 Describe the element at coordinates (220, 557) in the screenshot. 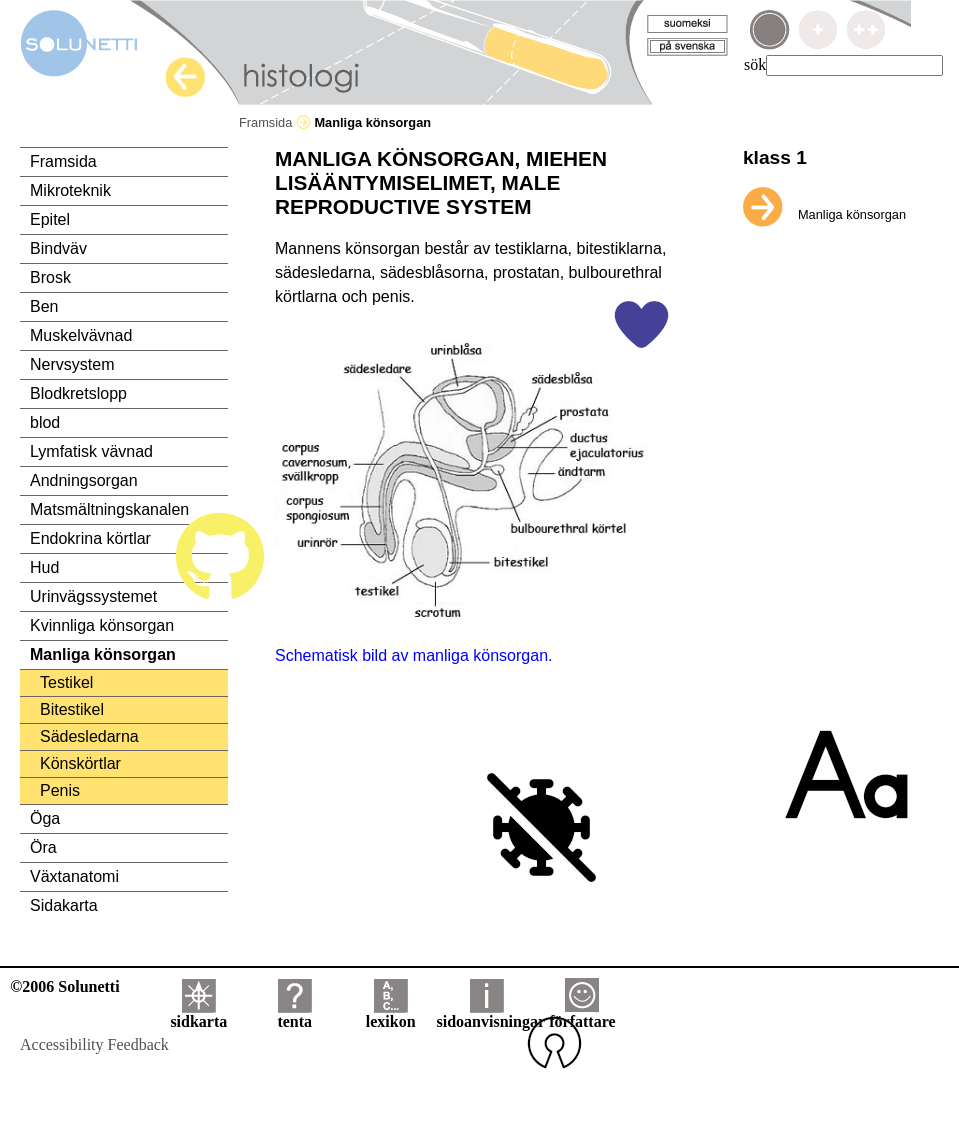

I see `link to GitHub repository` at that location.